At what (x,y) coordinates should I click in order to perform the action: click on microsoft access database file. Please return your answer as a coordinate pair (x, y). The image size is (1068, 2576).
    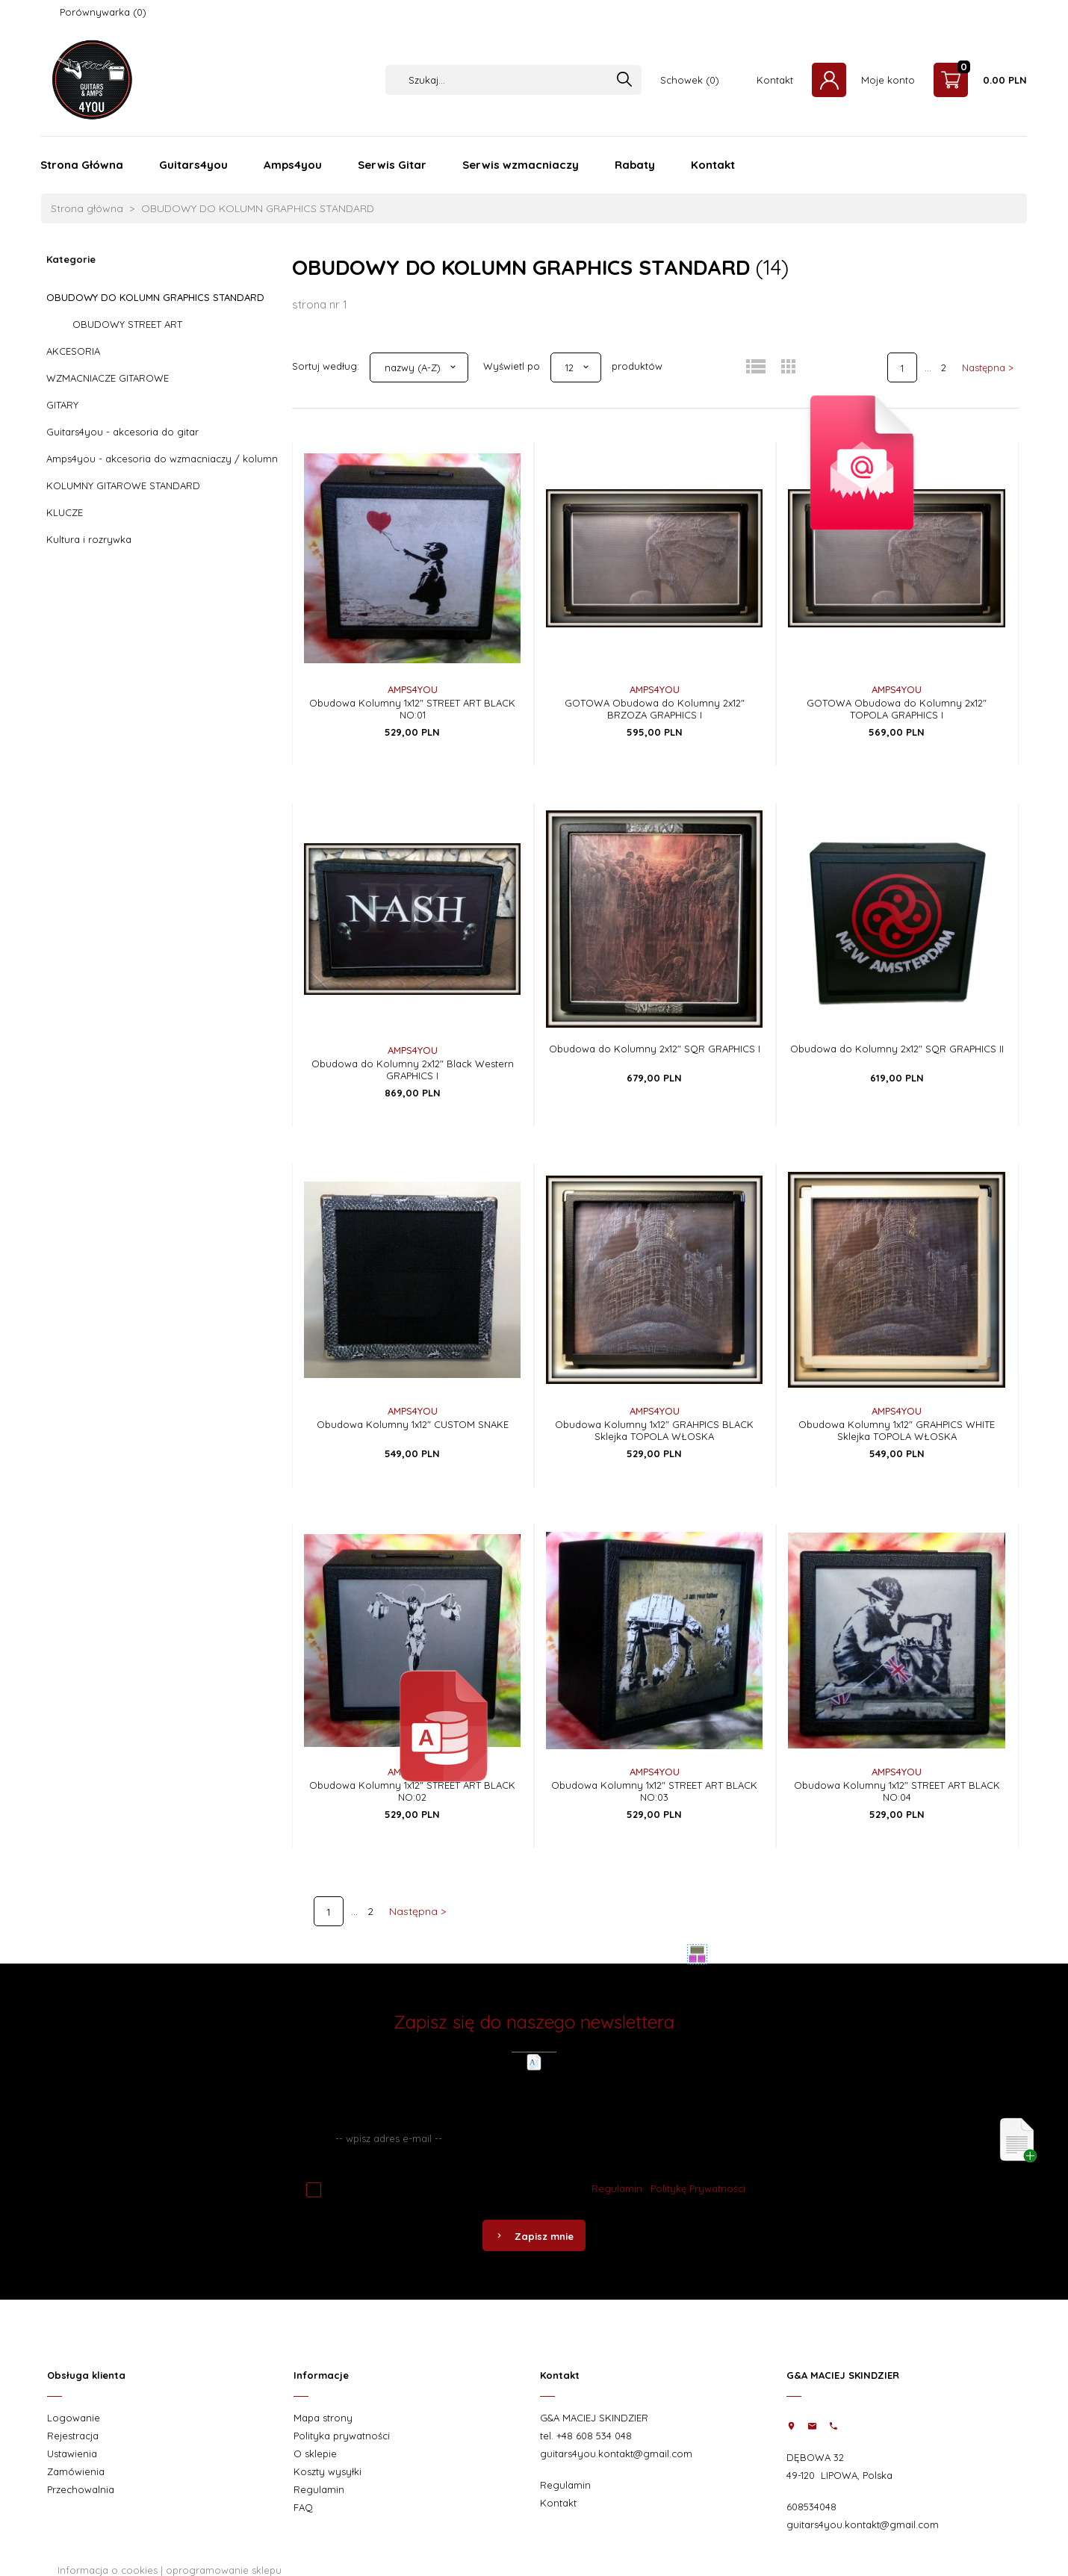
    Looking at the image, I should click on (444, 1726).